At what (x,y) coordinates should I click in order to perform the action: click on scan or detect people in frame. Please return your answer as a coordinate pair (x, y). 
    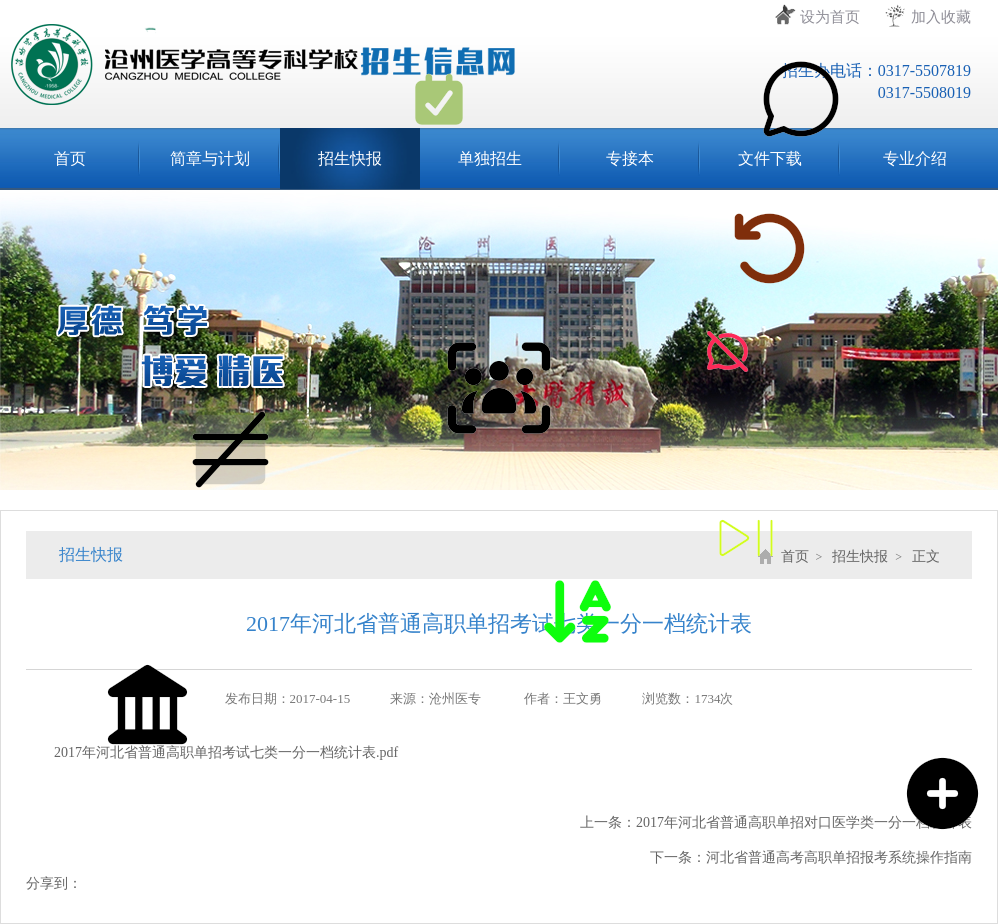
    Looking at the image, I should click on (499, 388).